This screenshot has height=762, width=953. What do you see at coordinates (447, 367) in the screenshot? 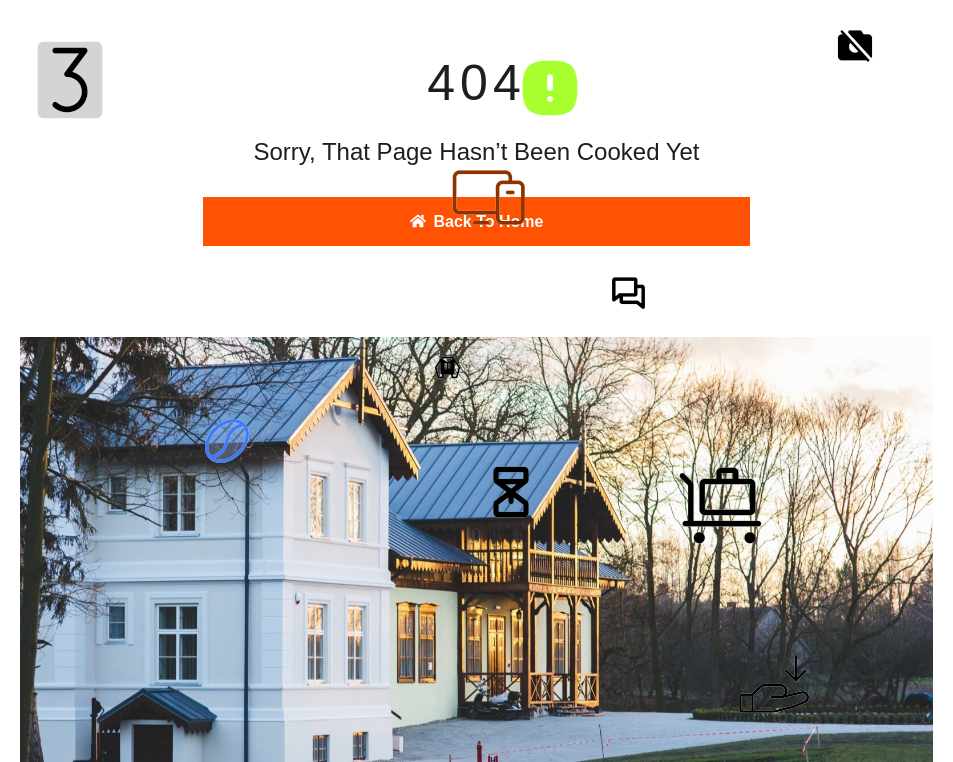
I see `browse clothing or apparel items` at bounding box center [447, 367].